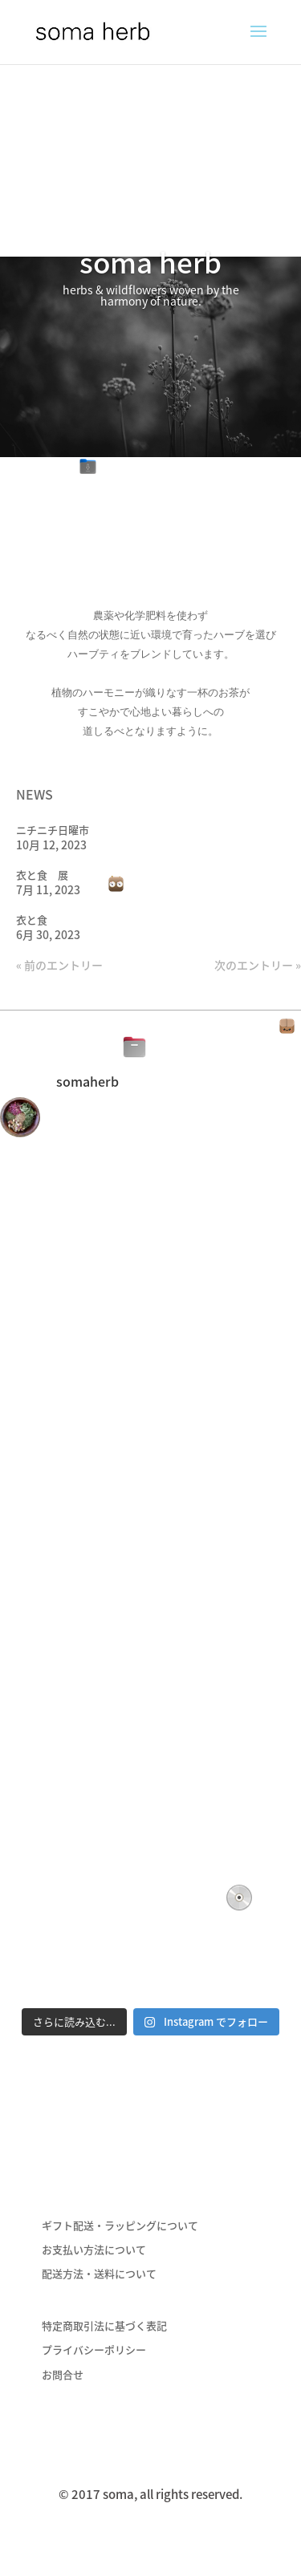 Image resolution: width=301 pixels, height=2576 pixels. Describe the element at coordinates (239, 1898) in the screenshot. I see `access DVD-RAM drive or disc` at that location.